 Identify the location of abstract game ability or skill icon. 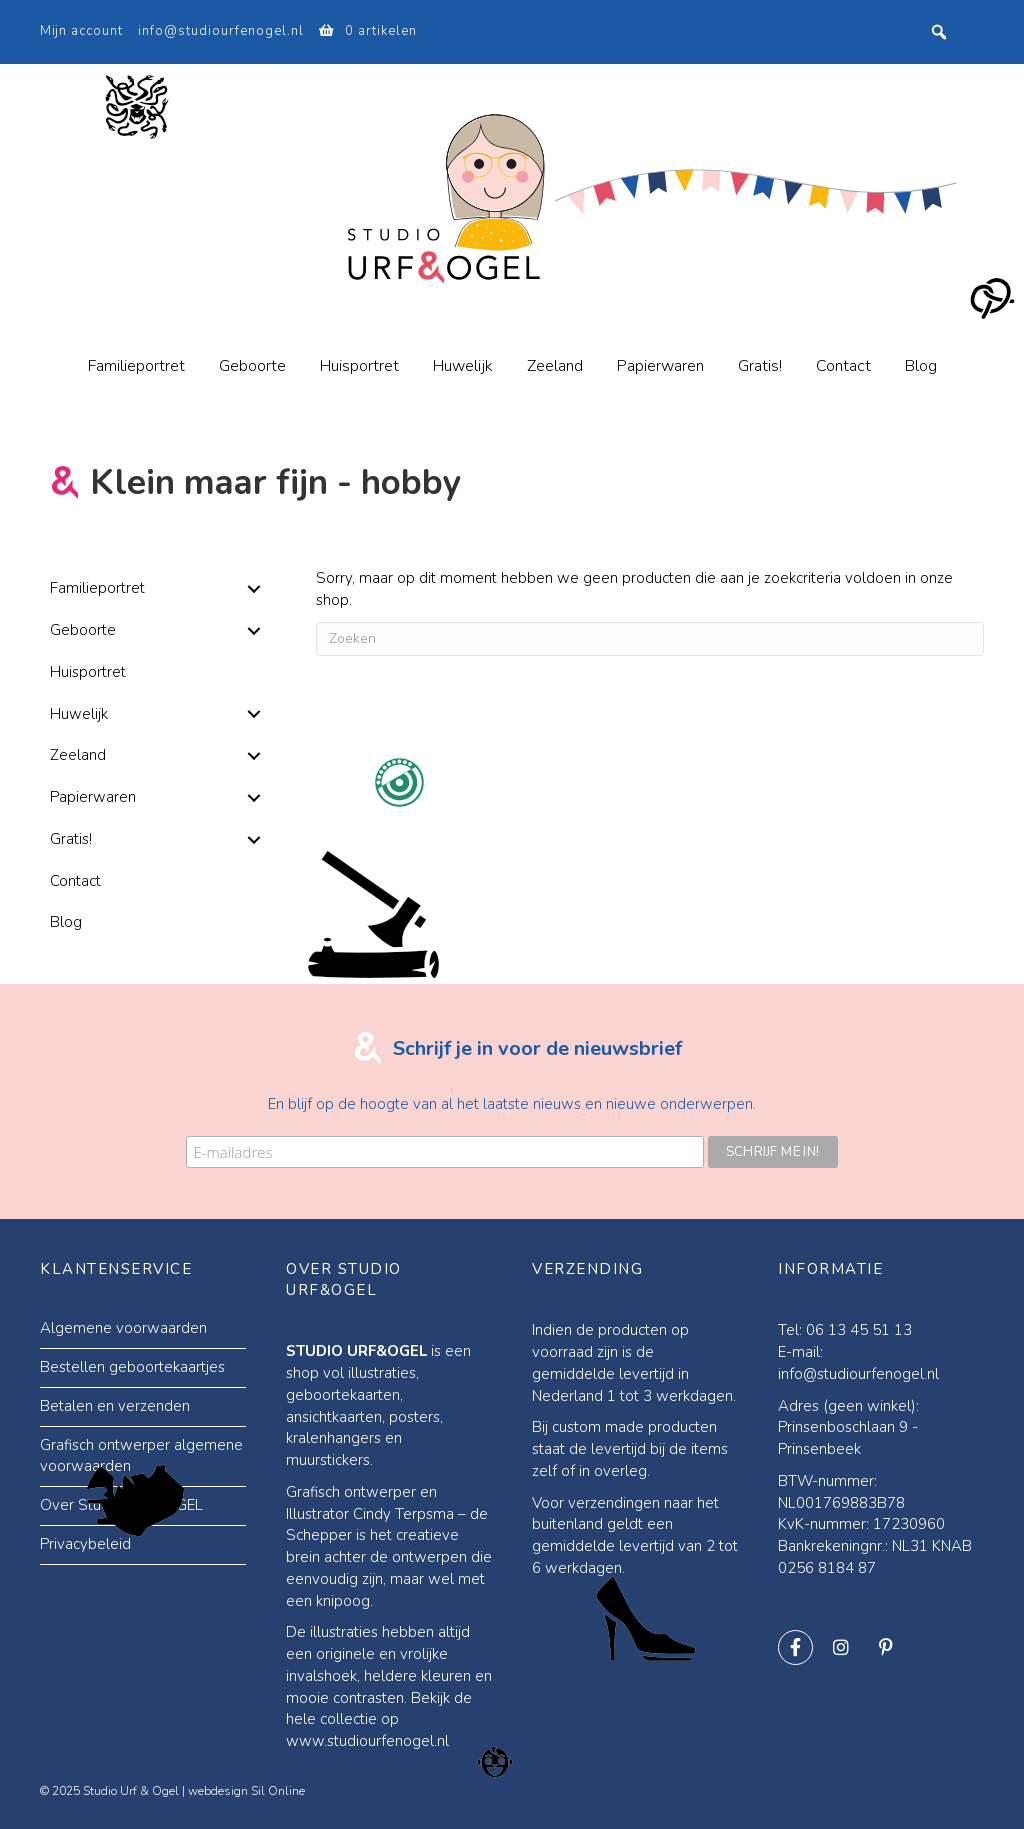
(399, 782).